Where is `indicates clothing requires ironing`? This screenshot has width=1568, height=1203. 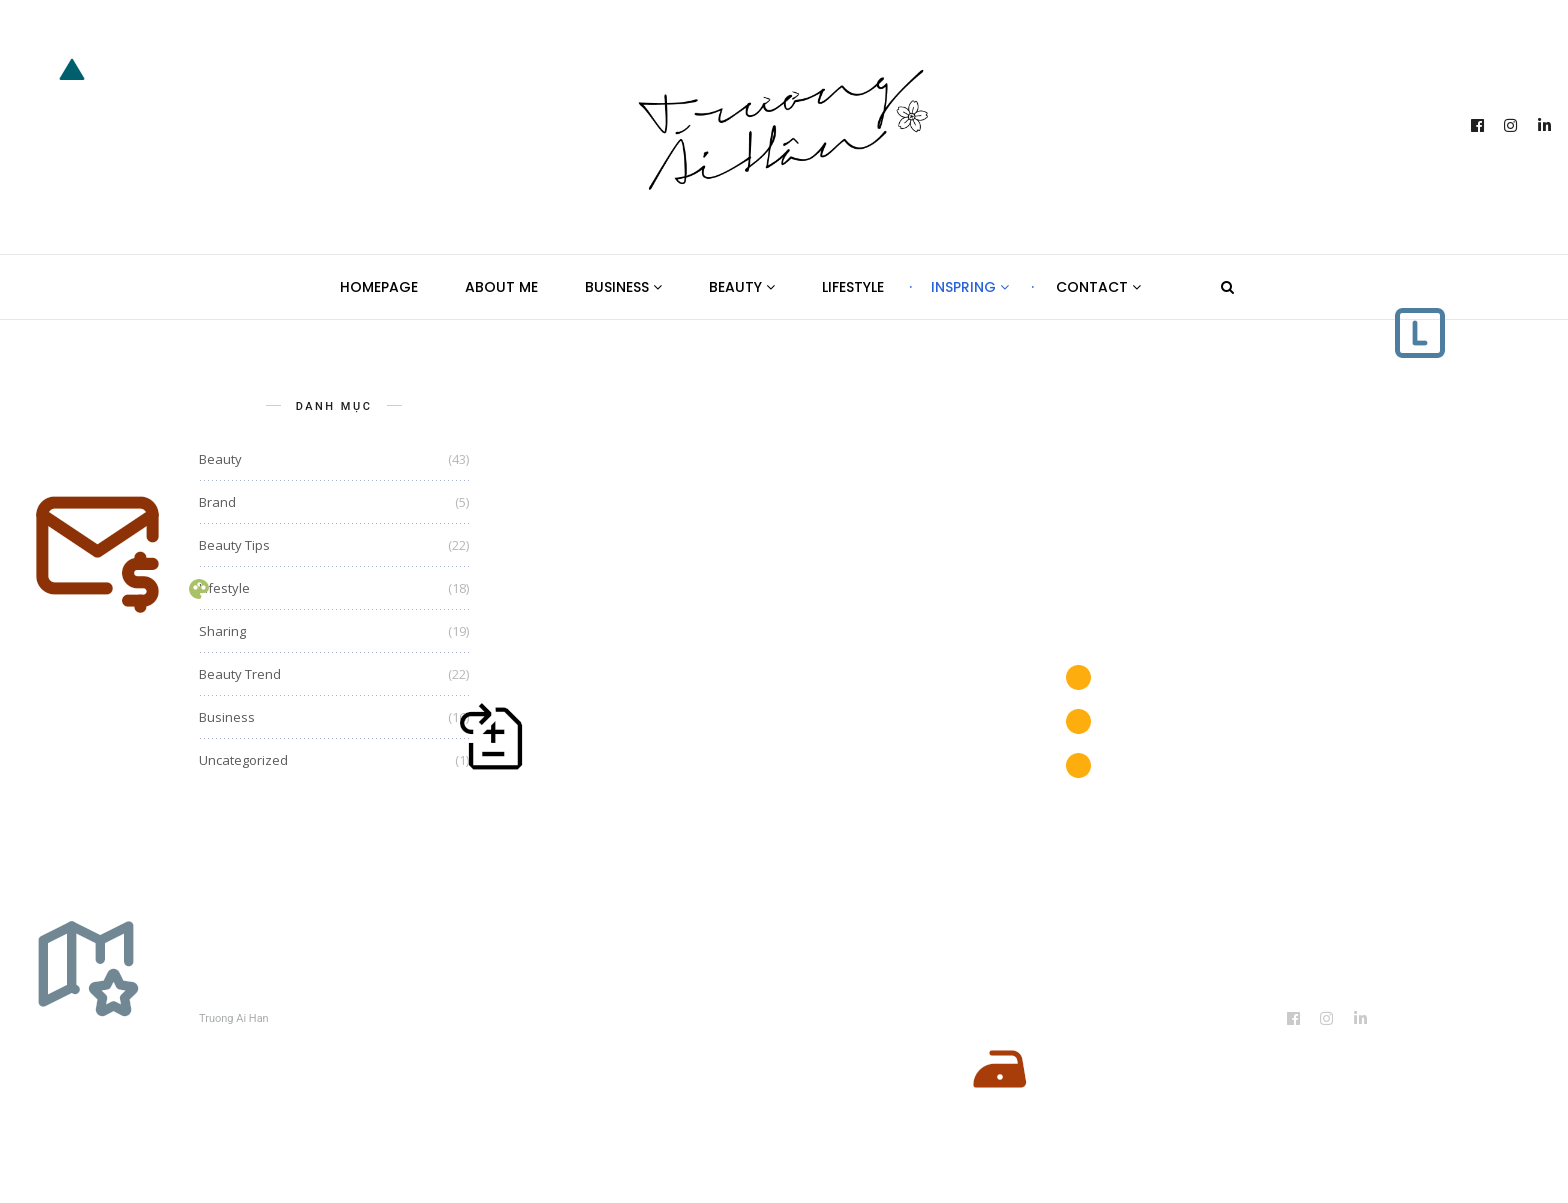 indicates clothing requires ironing is located at coordinates (1000, 1069).